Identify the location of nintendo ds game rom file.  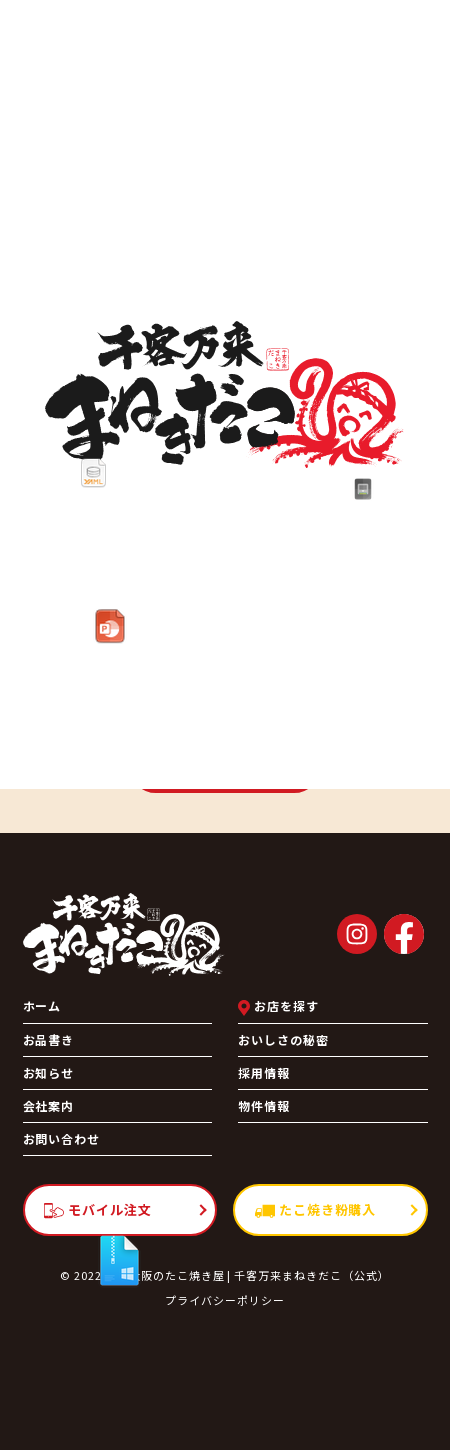
(363, 489).